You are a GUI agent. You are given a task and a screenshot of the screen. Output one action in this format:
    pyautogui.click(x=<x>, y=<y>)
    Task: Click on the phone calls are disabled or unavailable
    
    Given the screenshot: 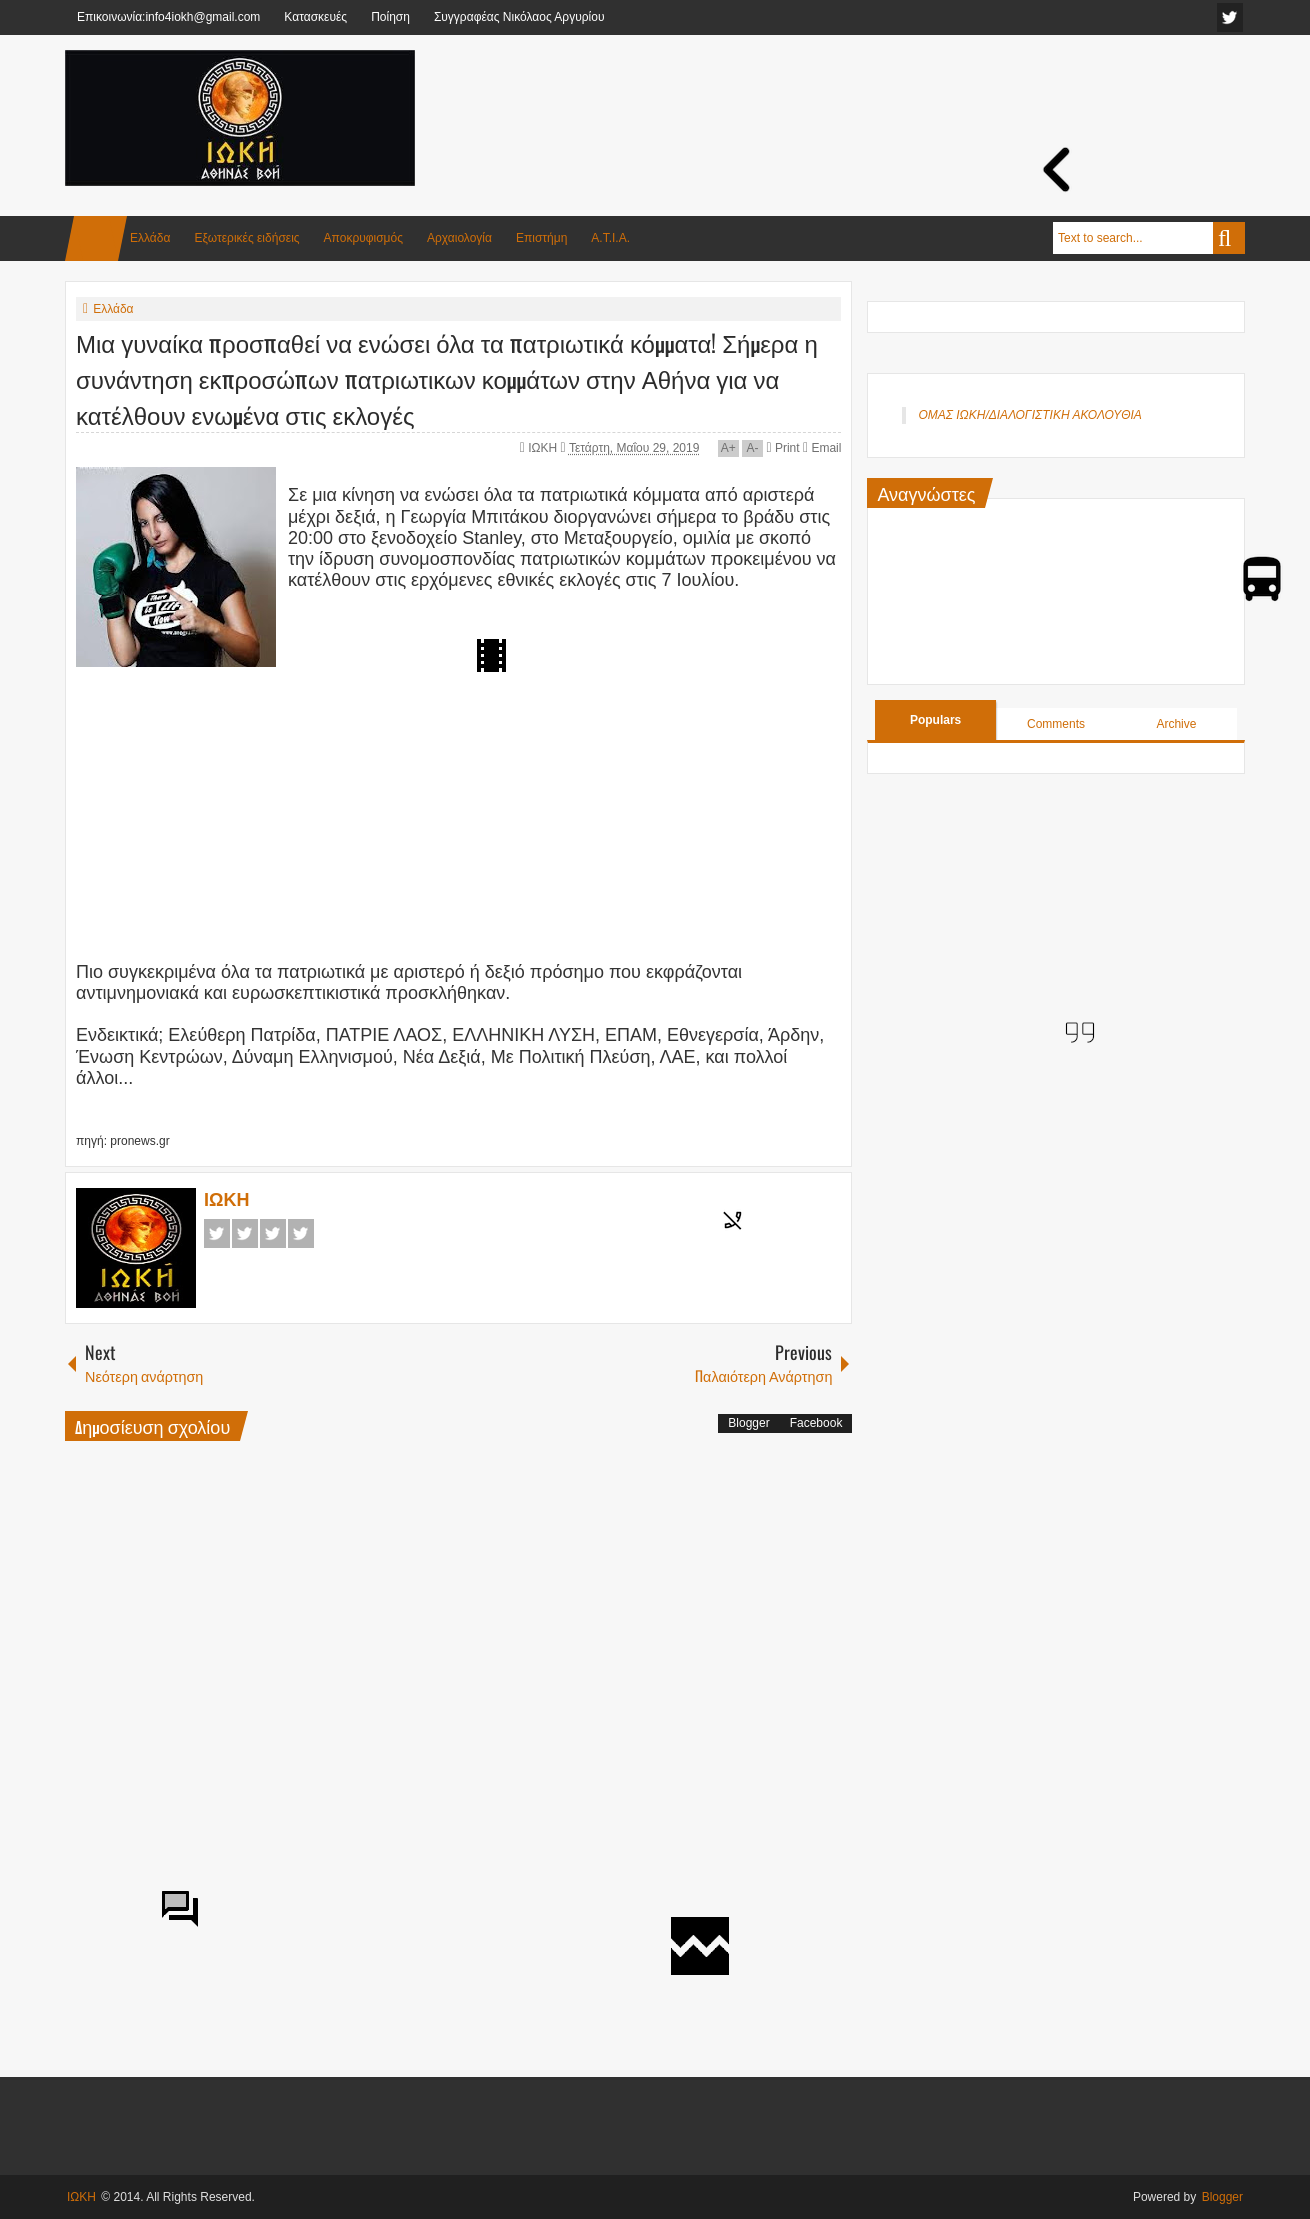 What is the action you would take?
    pyautogui.click(x=733, y=1220)
    